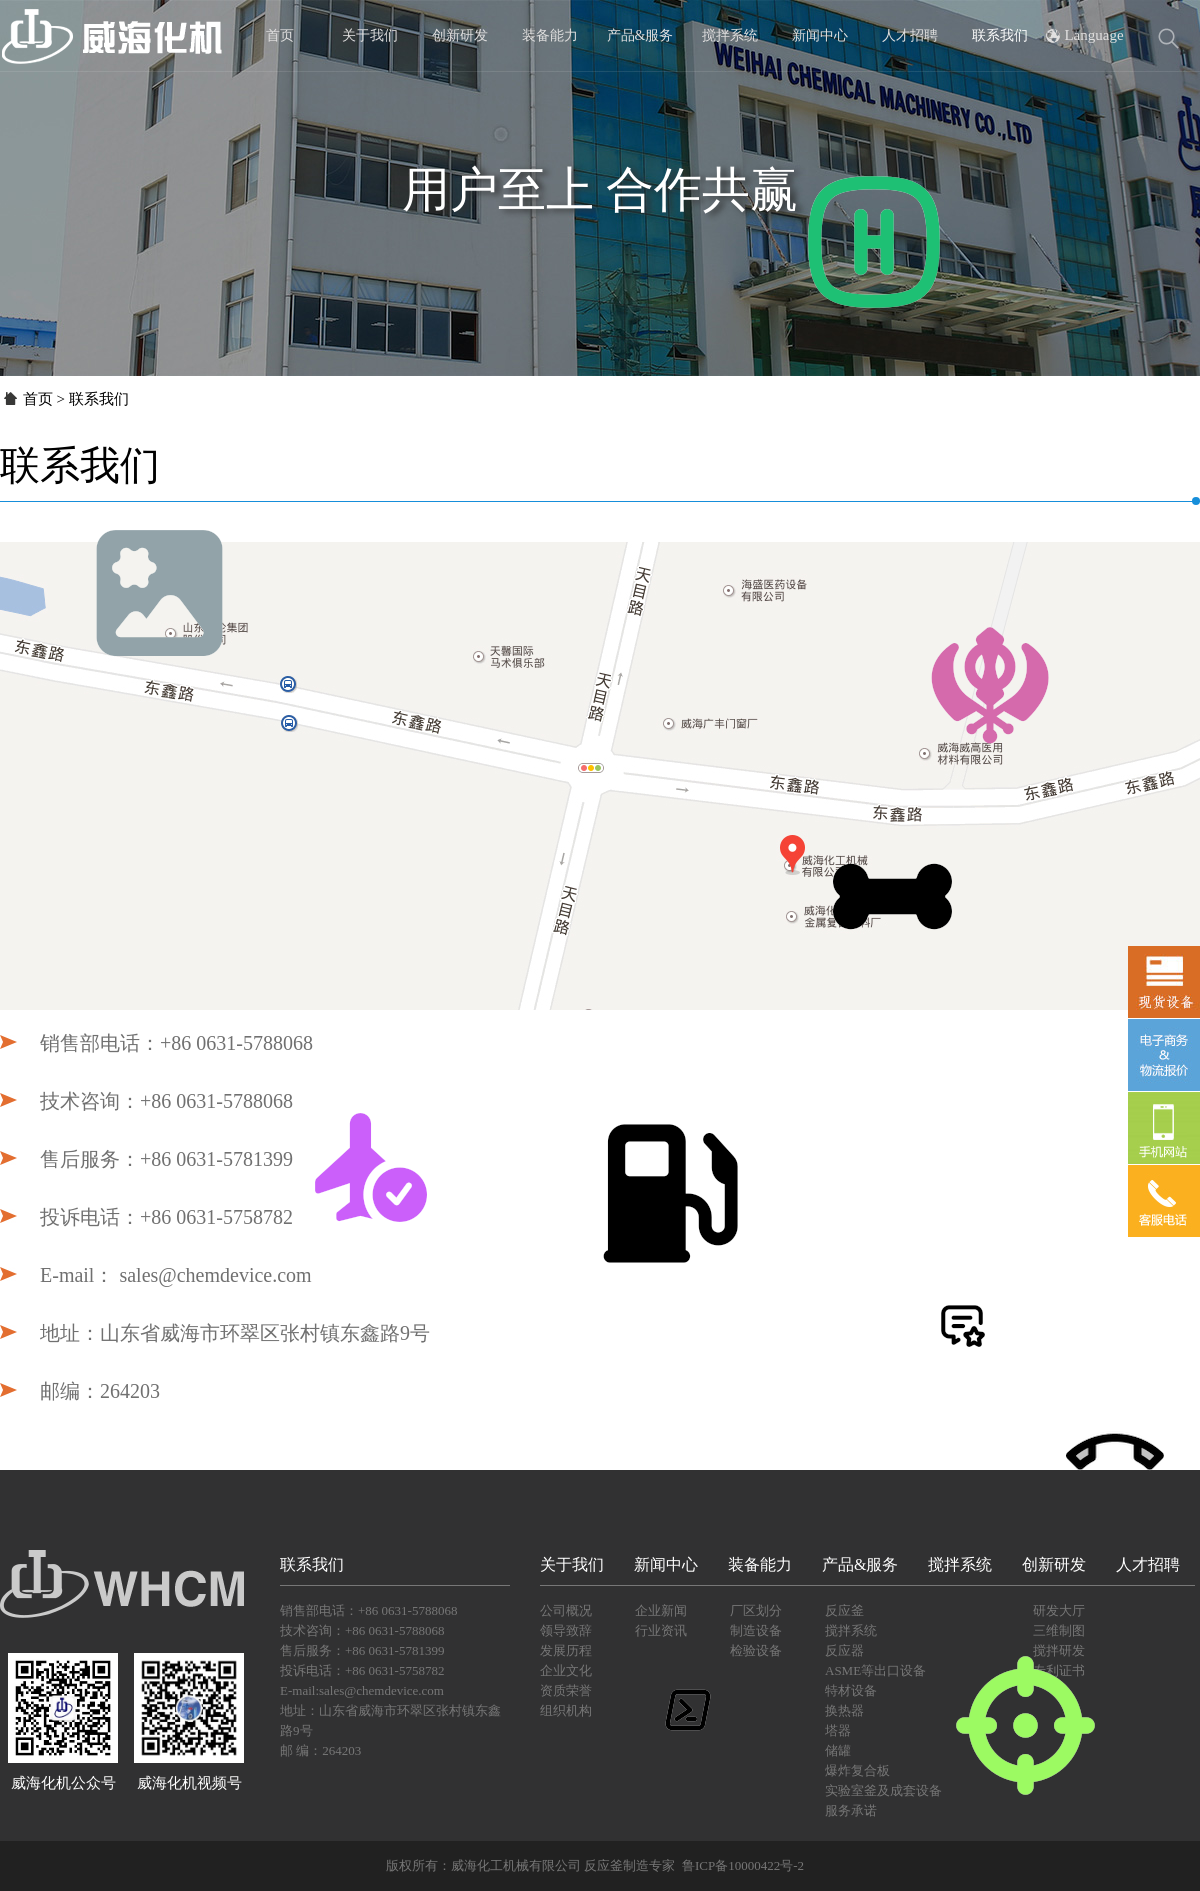  What do you see at coordinates (962, 1324) in the screenshot?
I see `view starred messages` at bounding box center [962, 1324].